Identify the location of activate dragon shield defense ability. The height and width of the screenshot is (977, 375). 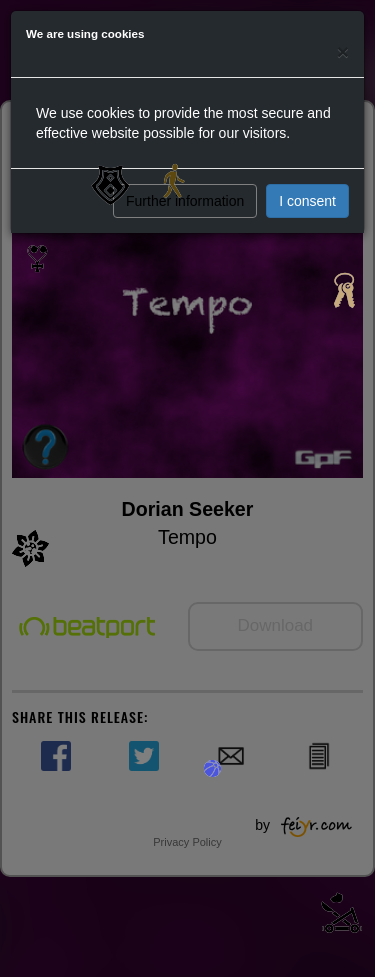
(110, 185).